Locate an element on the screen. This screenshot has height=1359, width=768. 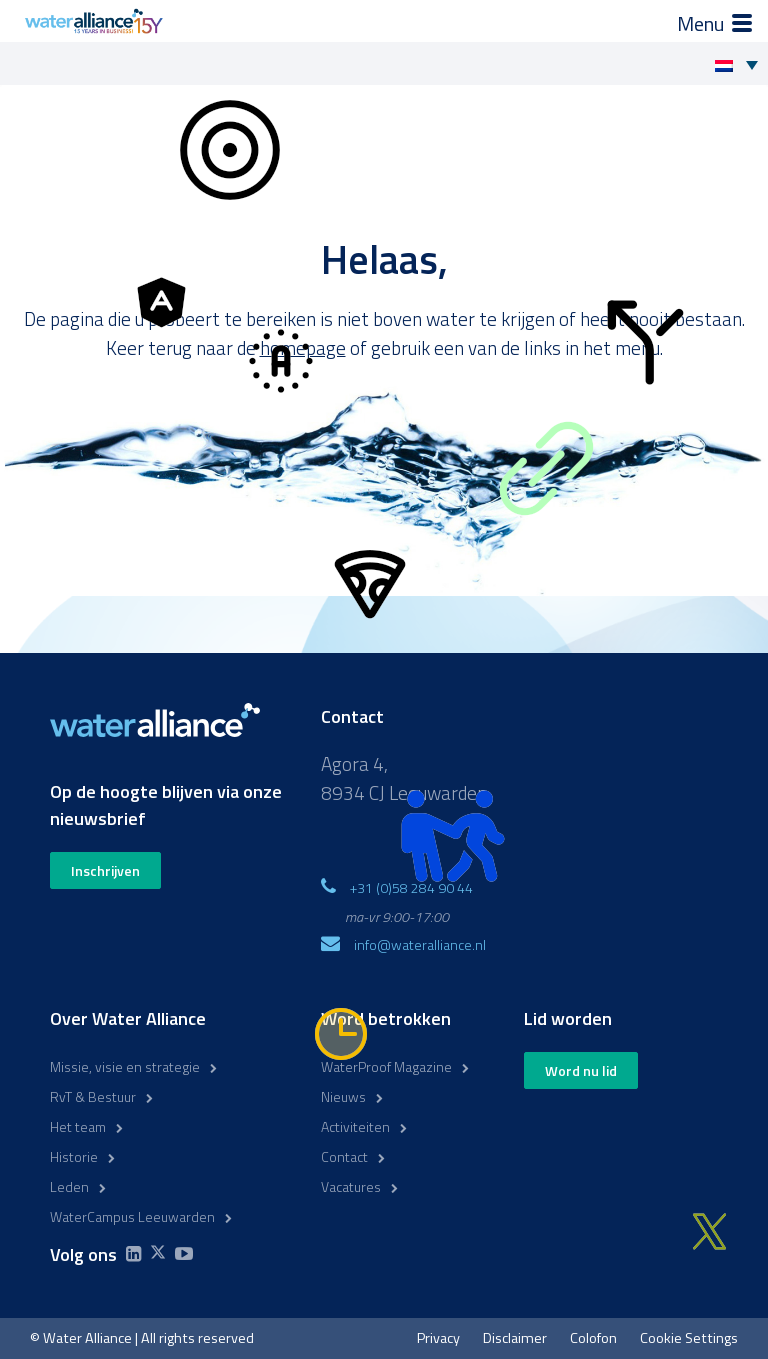
set a target or goal is located at coordinates (230, 150).